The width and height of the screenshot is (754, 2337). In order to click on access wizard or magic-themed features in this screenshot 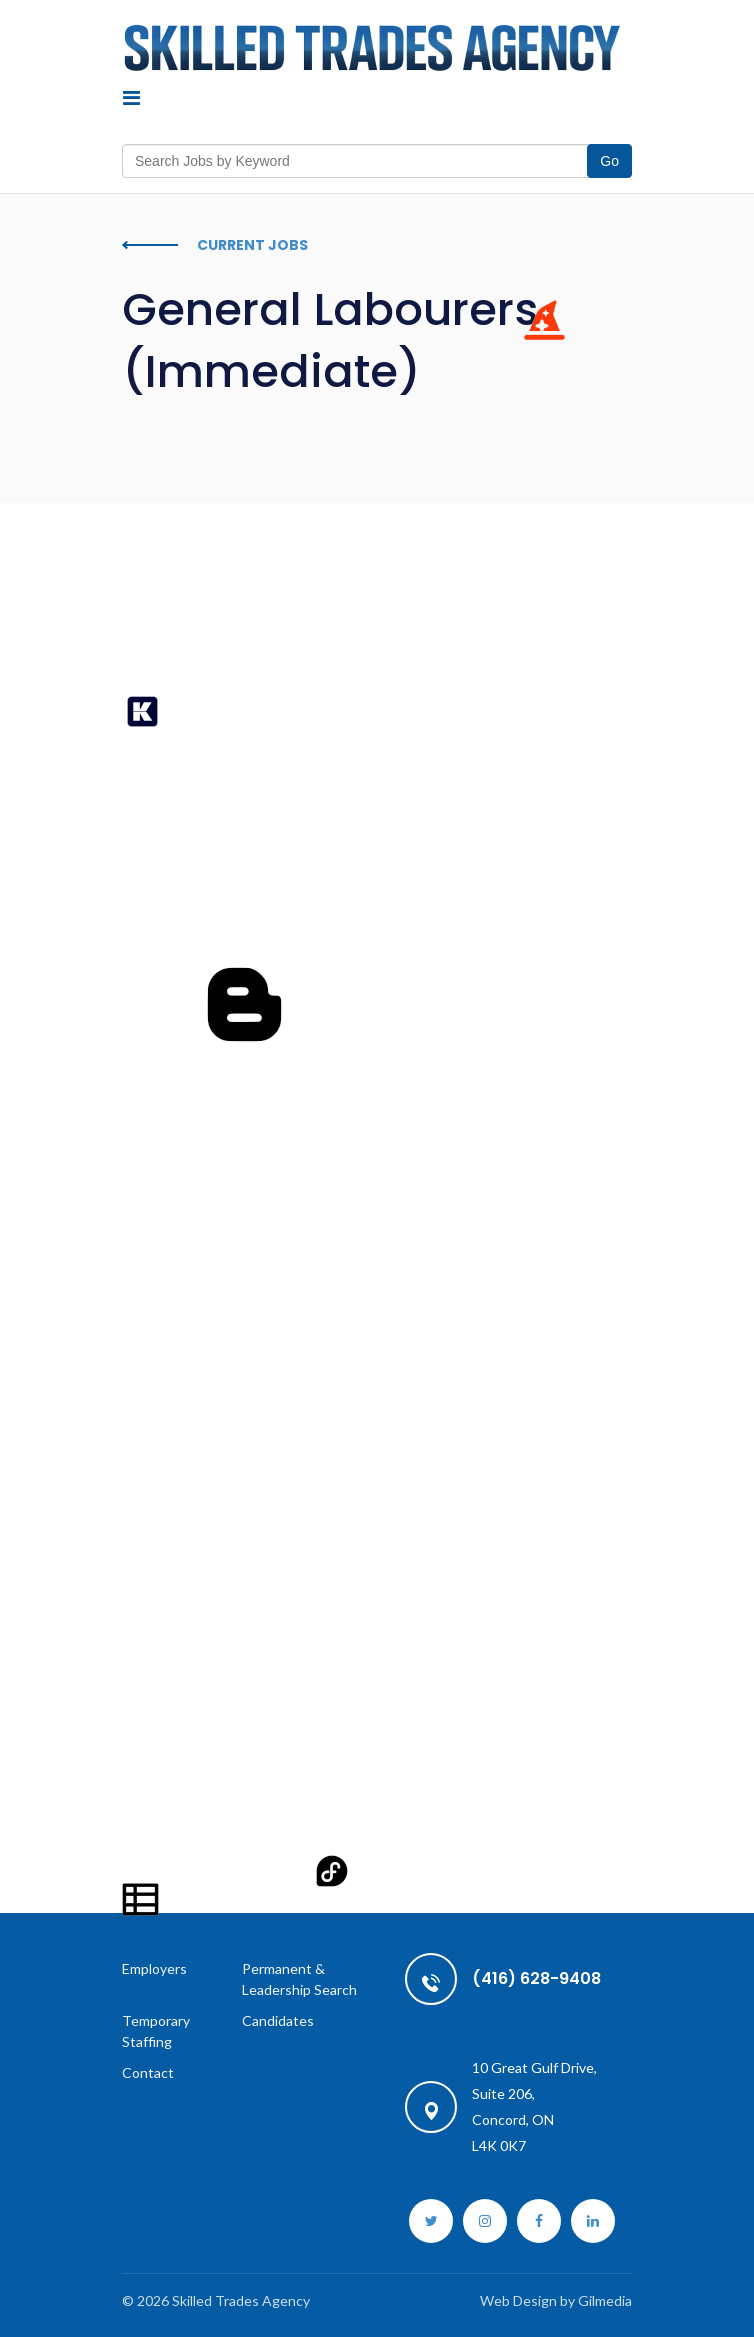, I will do `click(544, 319)`.